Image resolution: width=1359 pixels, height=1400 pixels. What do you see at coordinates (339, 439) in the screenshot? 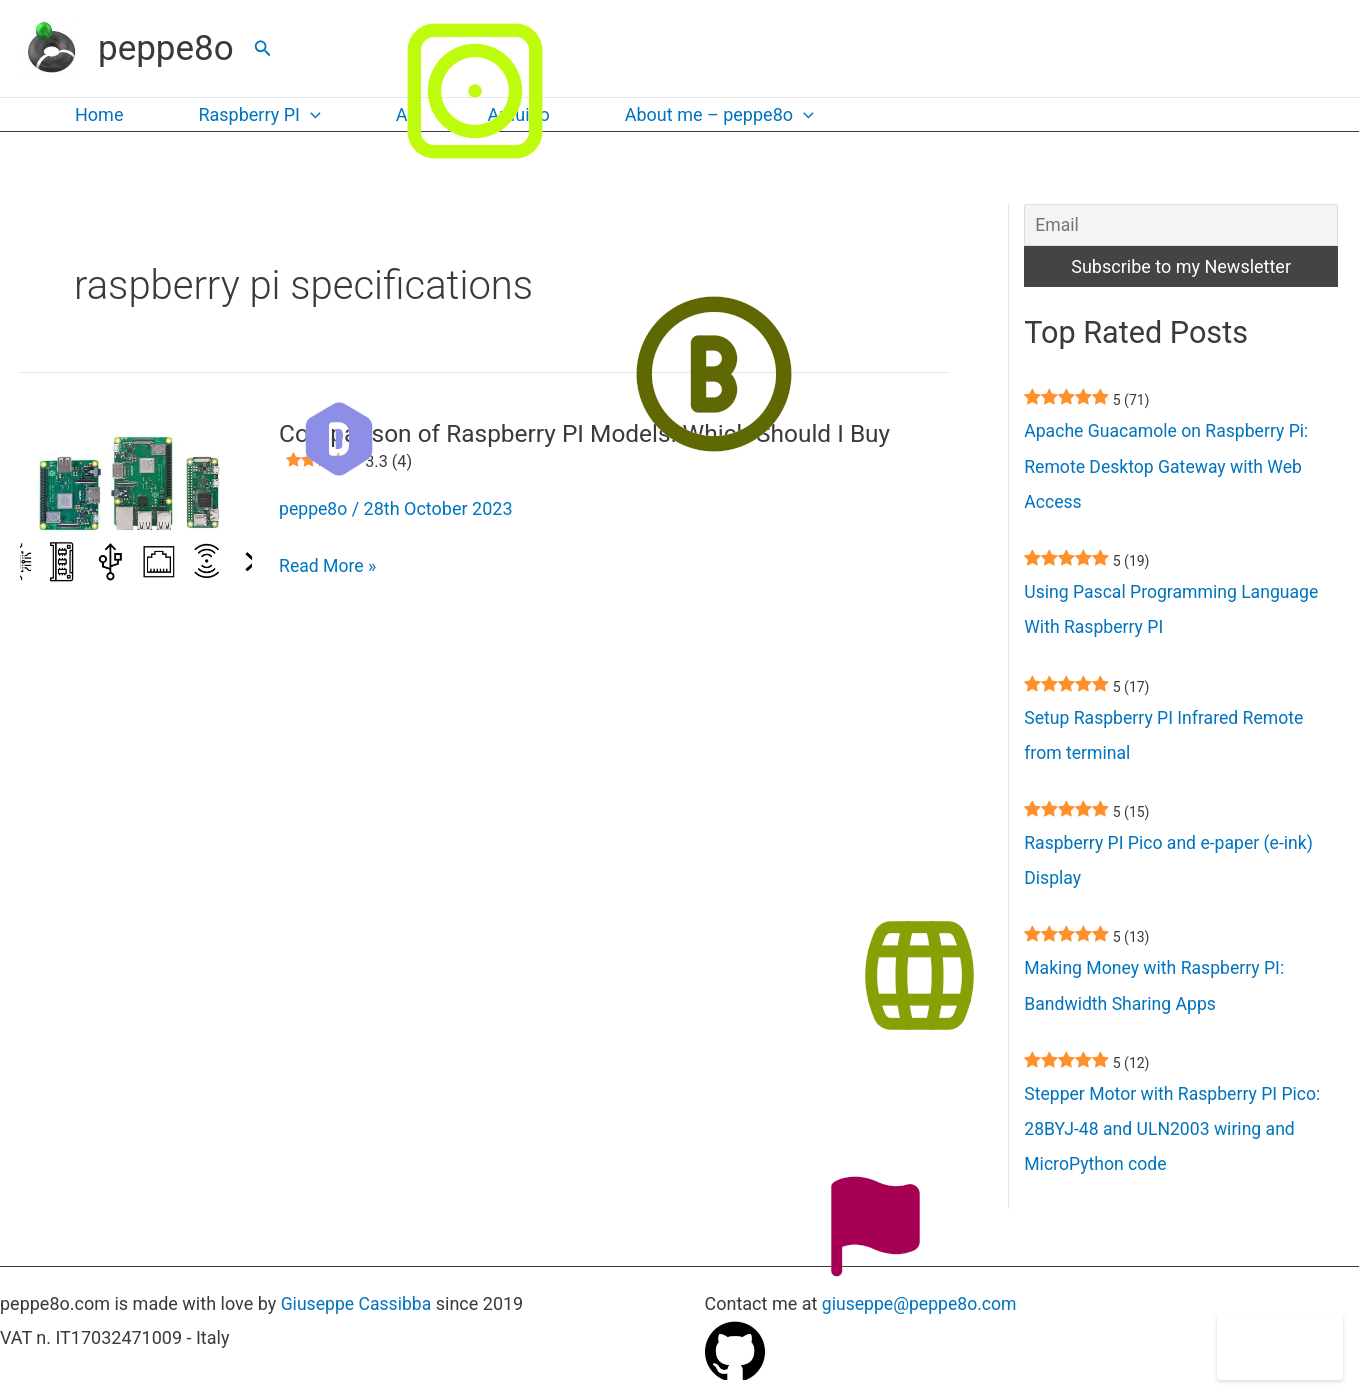
I see `indicates a "D" grade or rating level` at bounding box center [339, 439].